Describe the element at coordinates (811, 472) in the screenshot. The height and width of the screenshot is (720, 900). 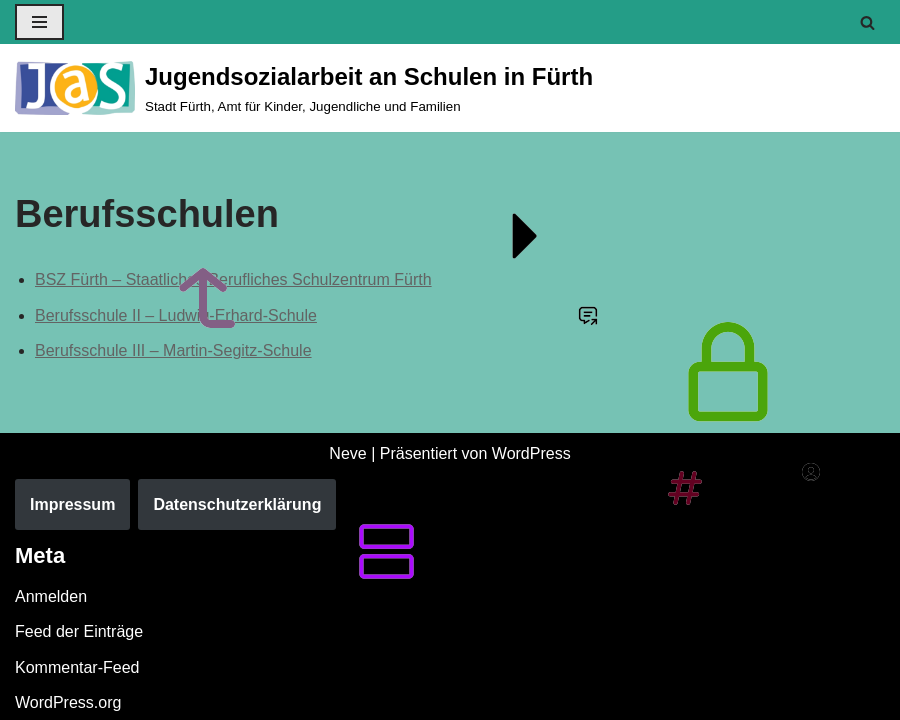
I see `access your profile or account settings` at that location.